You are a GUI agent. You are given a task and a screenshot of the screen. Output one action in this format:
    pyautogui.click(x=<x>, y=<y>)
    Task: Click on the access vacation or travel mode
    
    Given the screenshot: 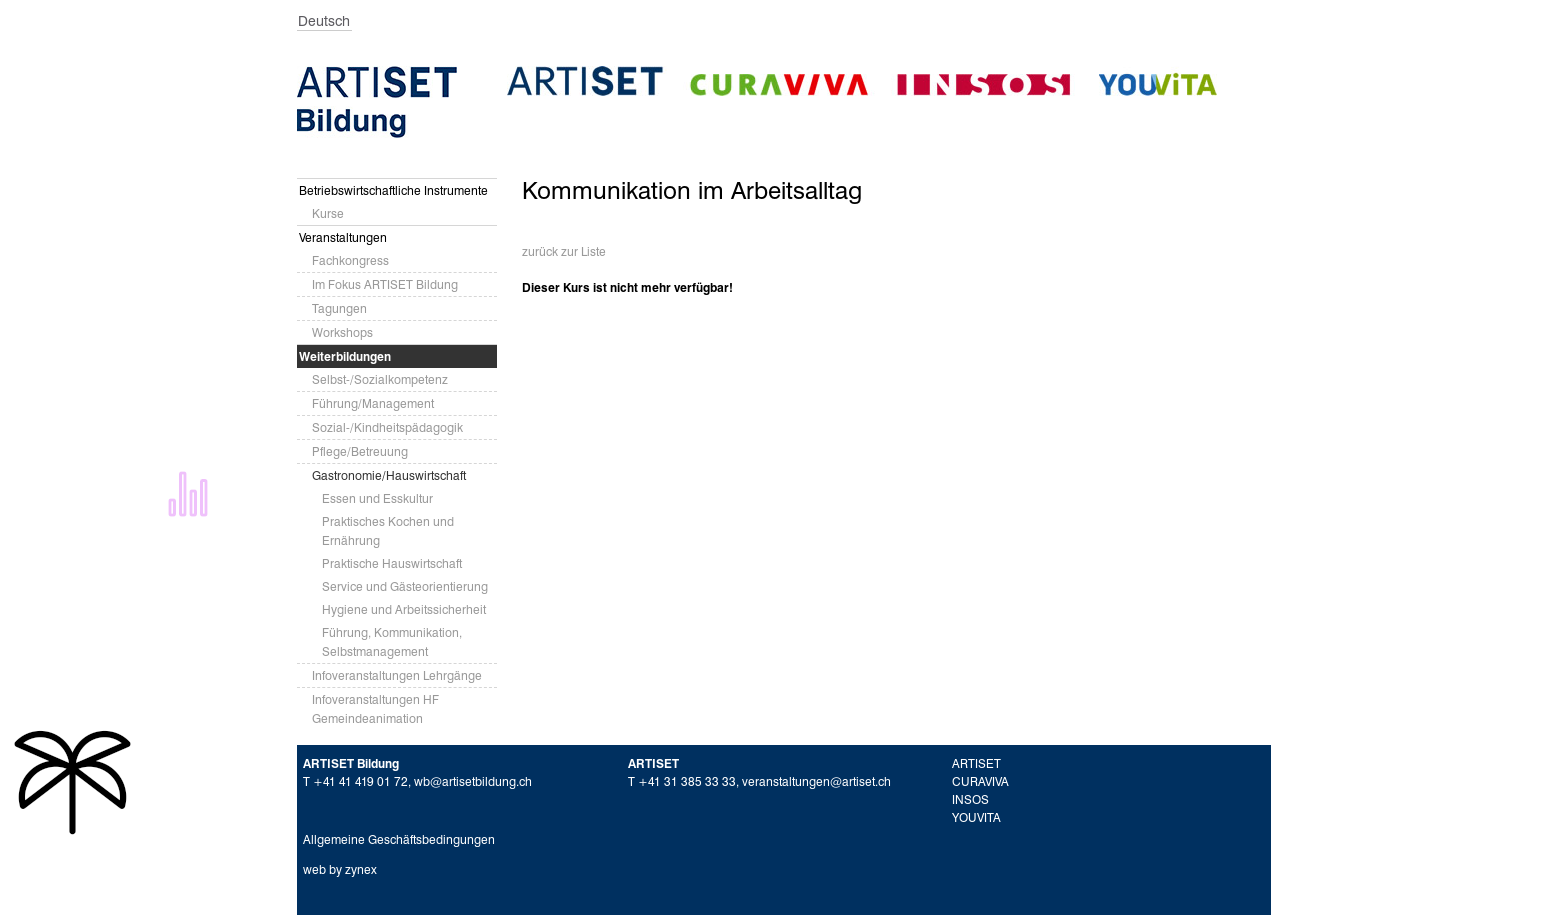 What is the action you would take?
    pyautogui.click(x=72, y=780)
    